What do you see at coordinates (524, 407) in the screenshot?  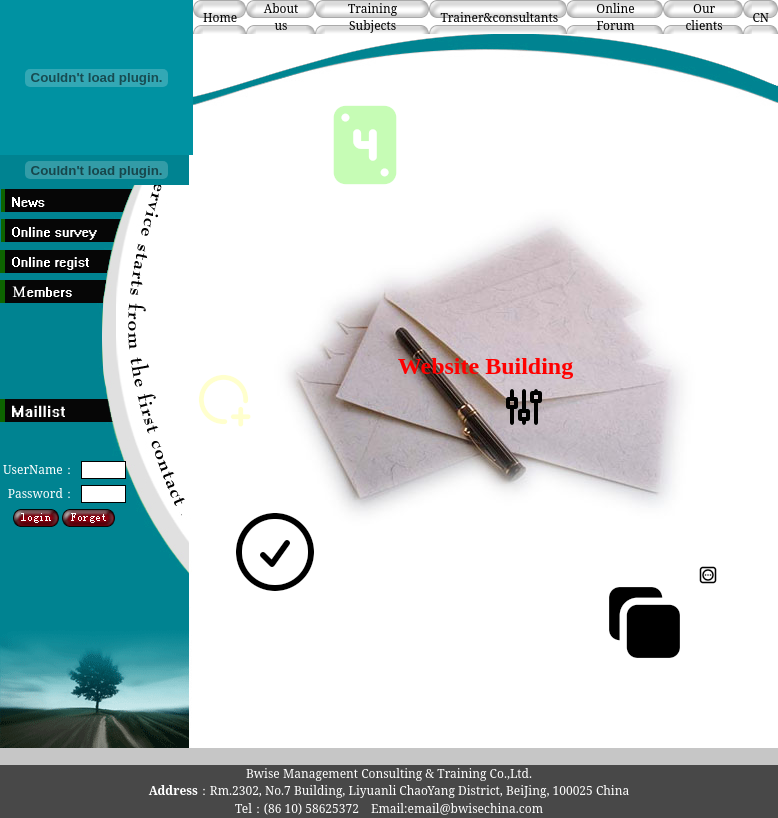 I see `adjust settings or preferences` at bounding box center [524, 407].